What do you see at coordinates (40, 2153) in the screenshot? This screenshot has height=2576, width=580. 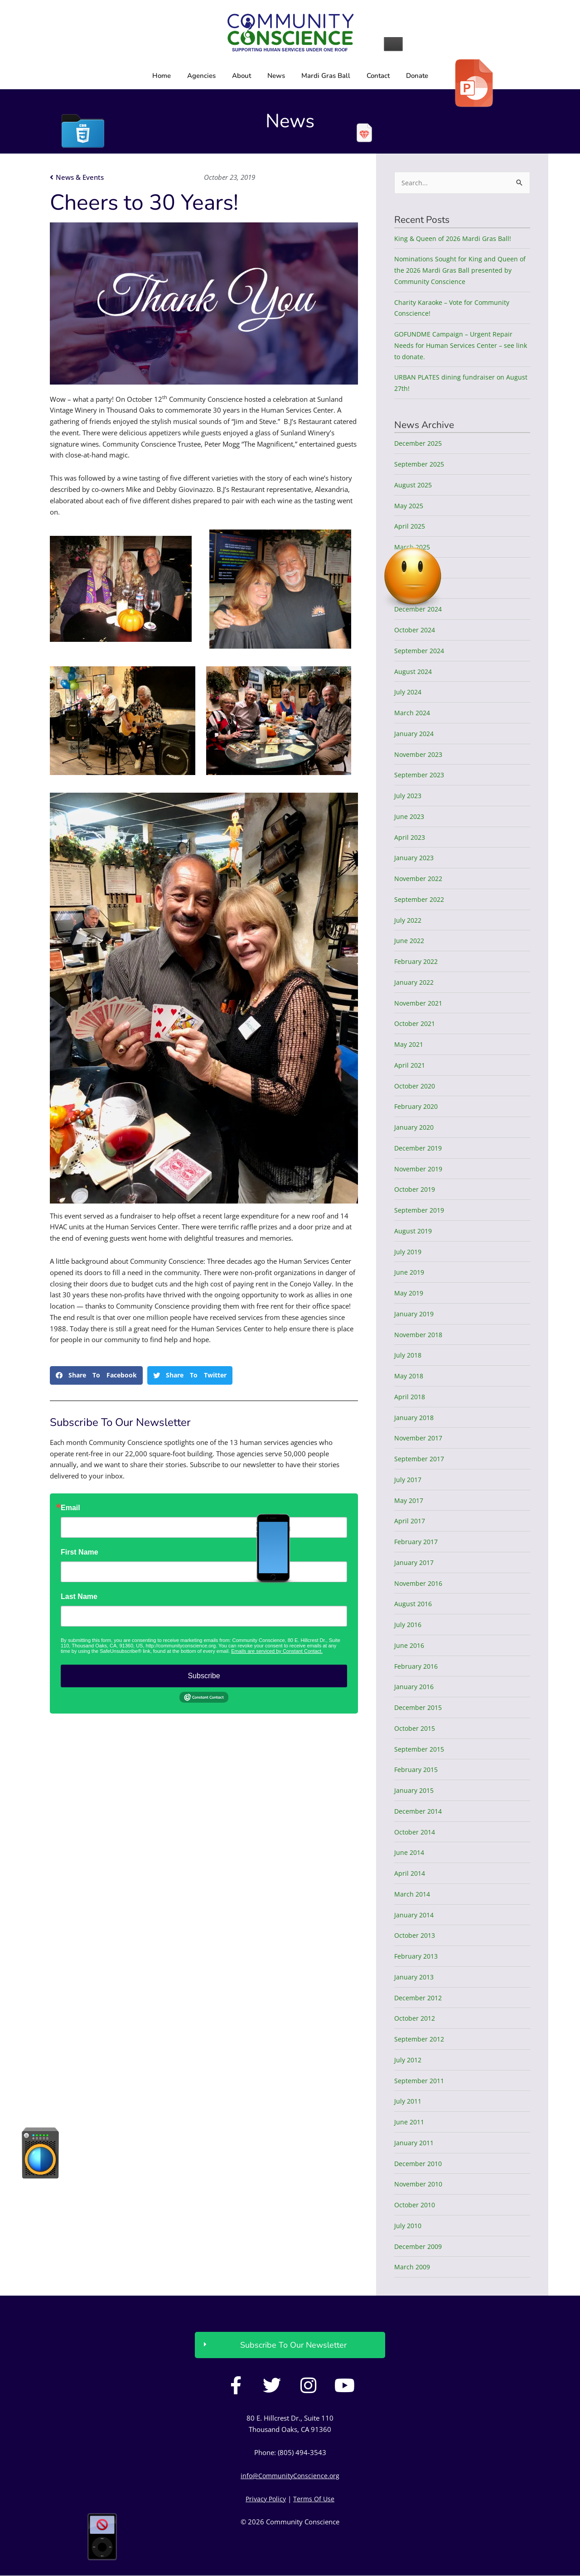 I see `access RAID storage configuration settings` at bounding box center [40, 2153].